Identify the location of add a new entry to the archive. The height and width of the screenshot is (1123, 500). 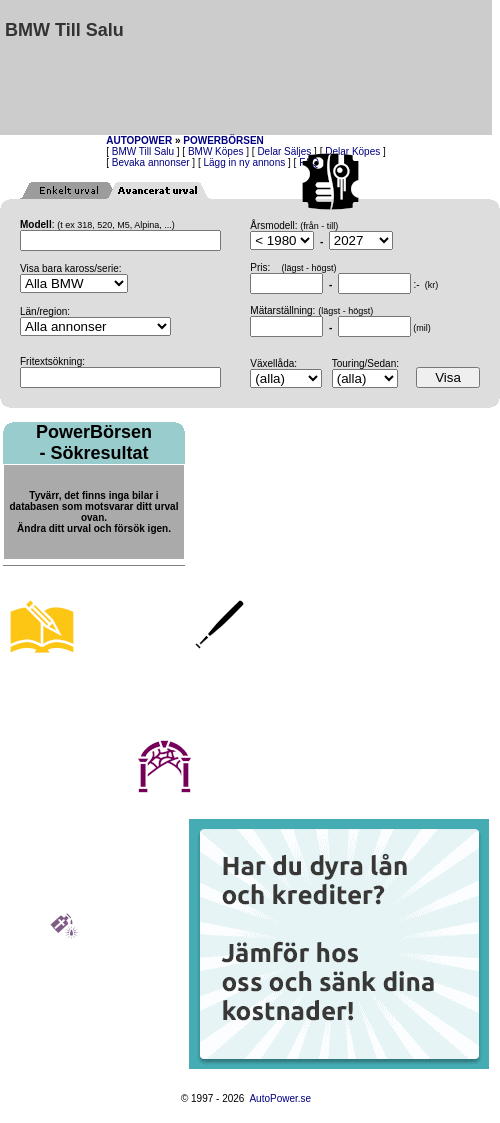
(42, 630).